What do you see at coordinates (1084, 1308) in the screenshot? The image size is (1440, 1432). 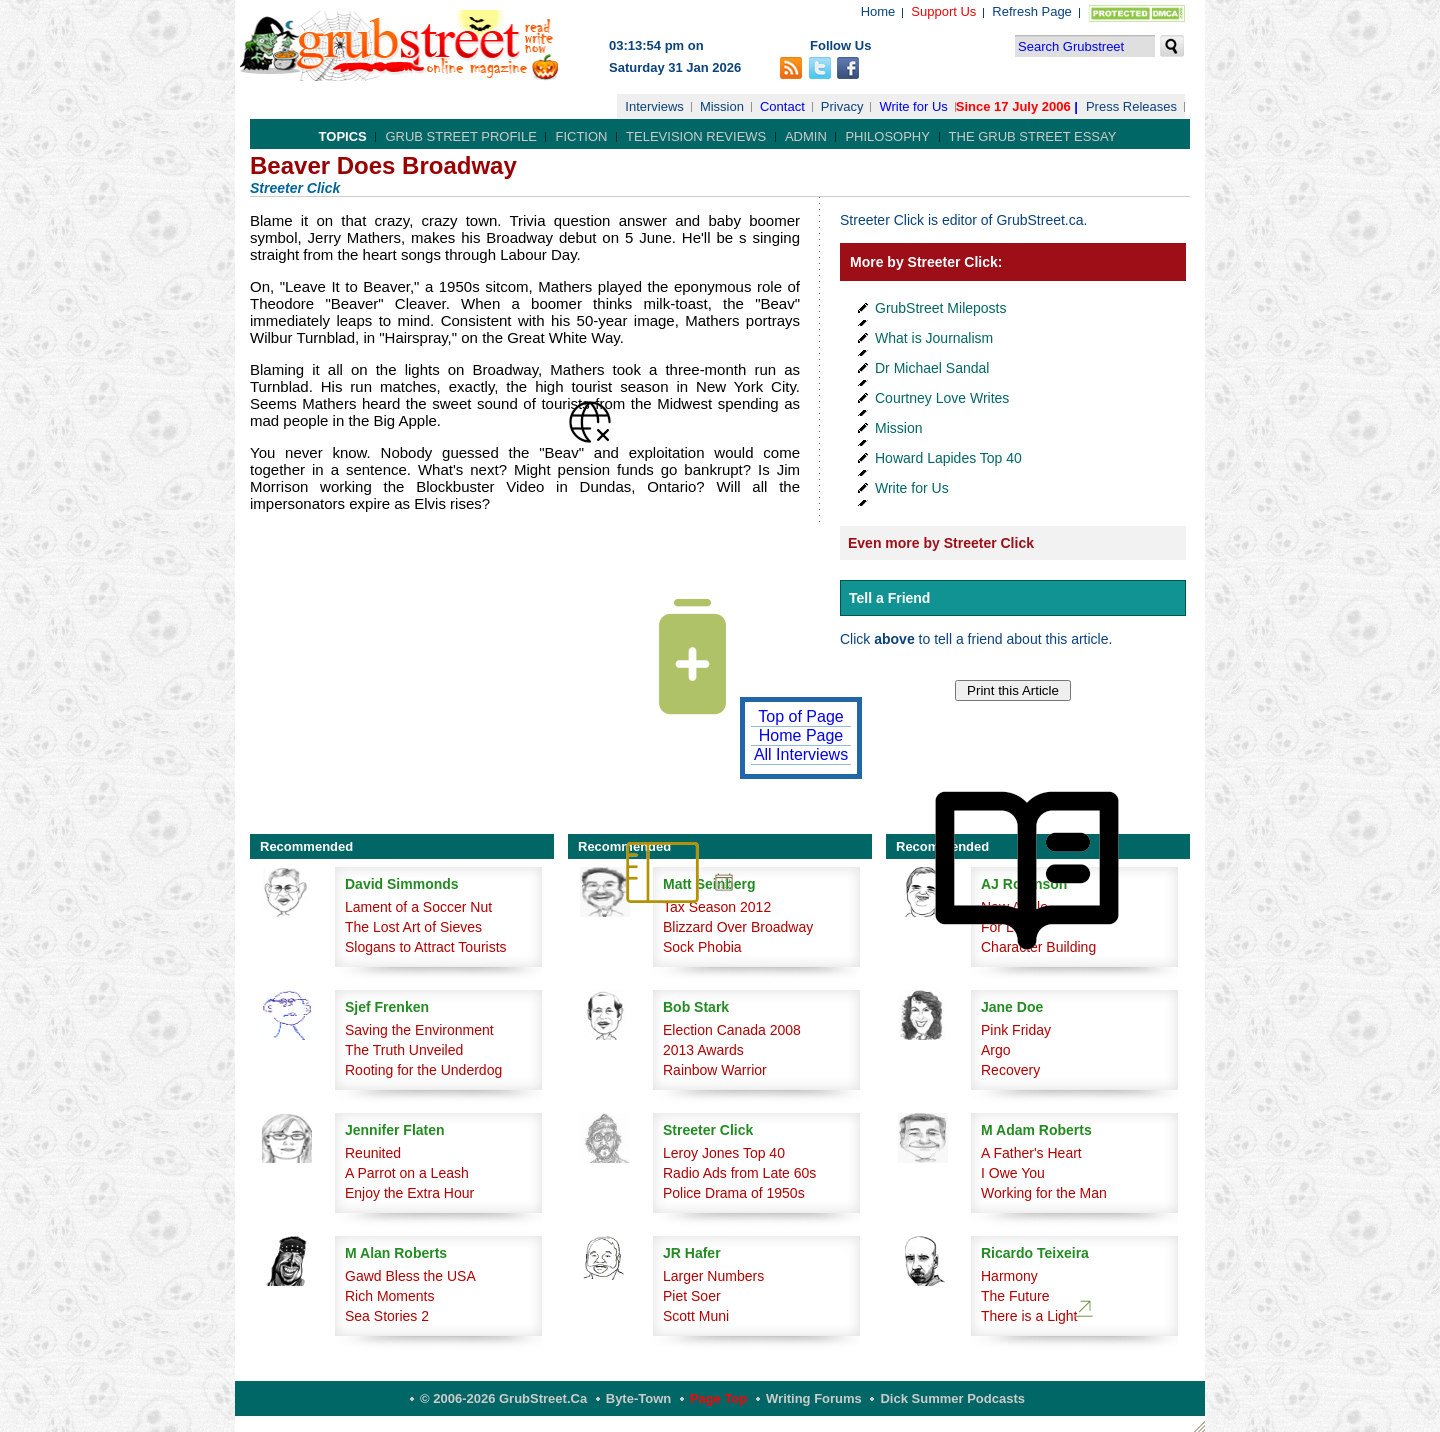 I see `open link in new window or tab` at bounding box center [1084, 1308].